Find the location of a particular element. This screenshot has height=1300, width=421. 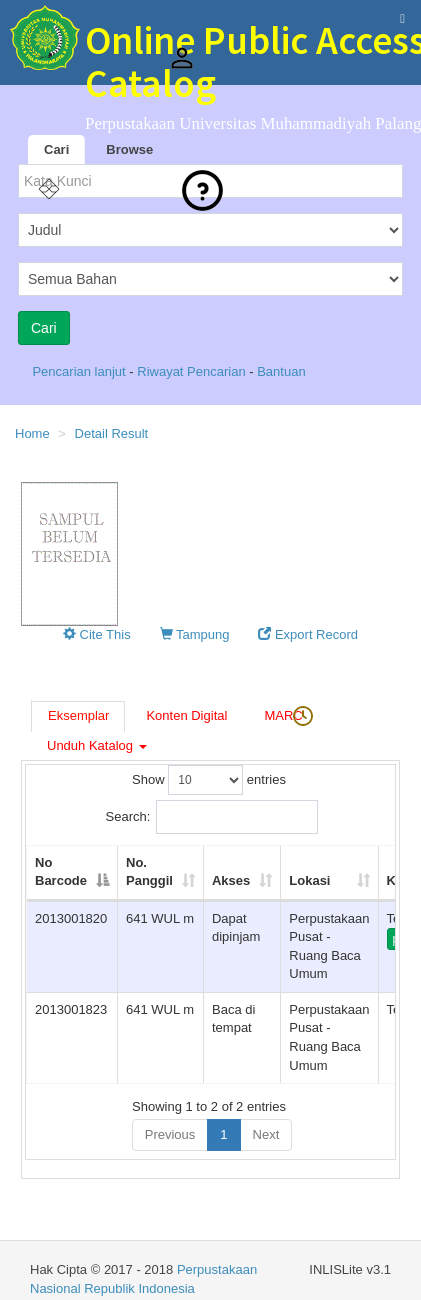

access help or support information is located at coordinates (202, 190).